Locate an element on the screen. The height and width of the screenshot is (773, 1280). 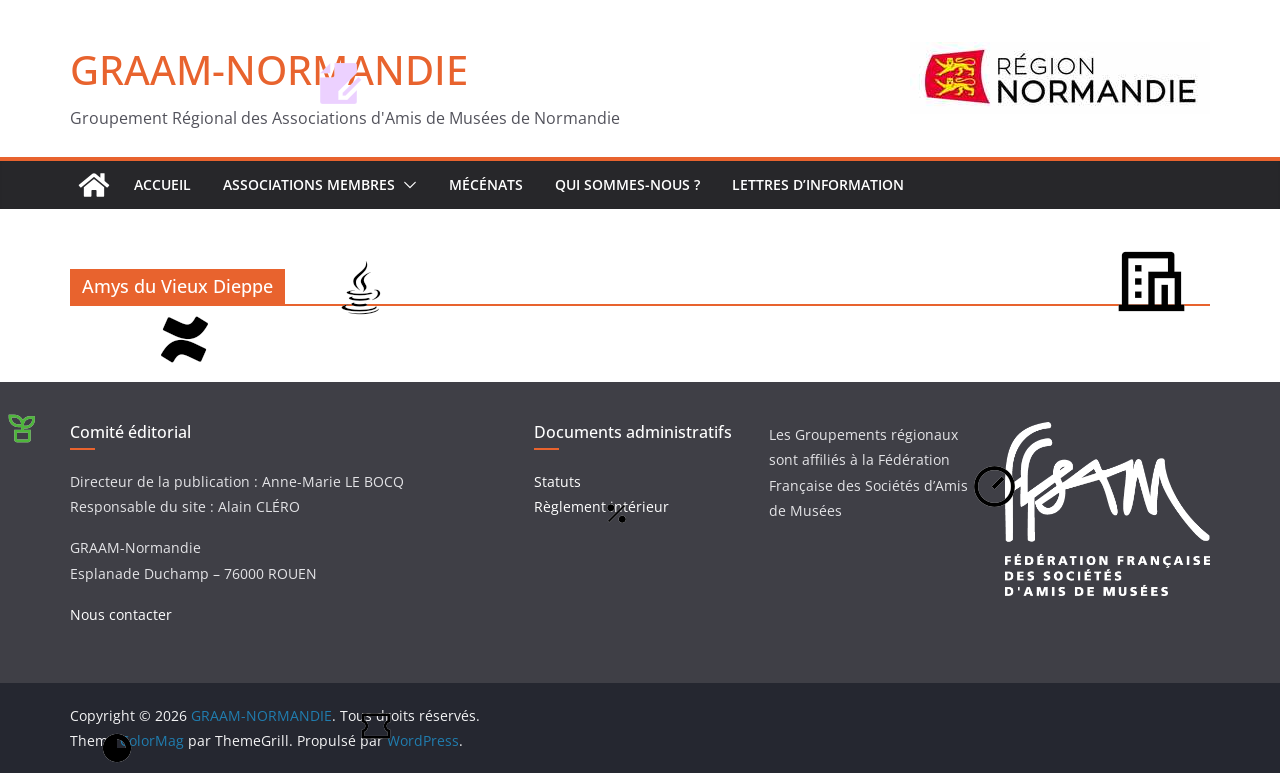
edit document is located at coordinates (338, 83).